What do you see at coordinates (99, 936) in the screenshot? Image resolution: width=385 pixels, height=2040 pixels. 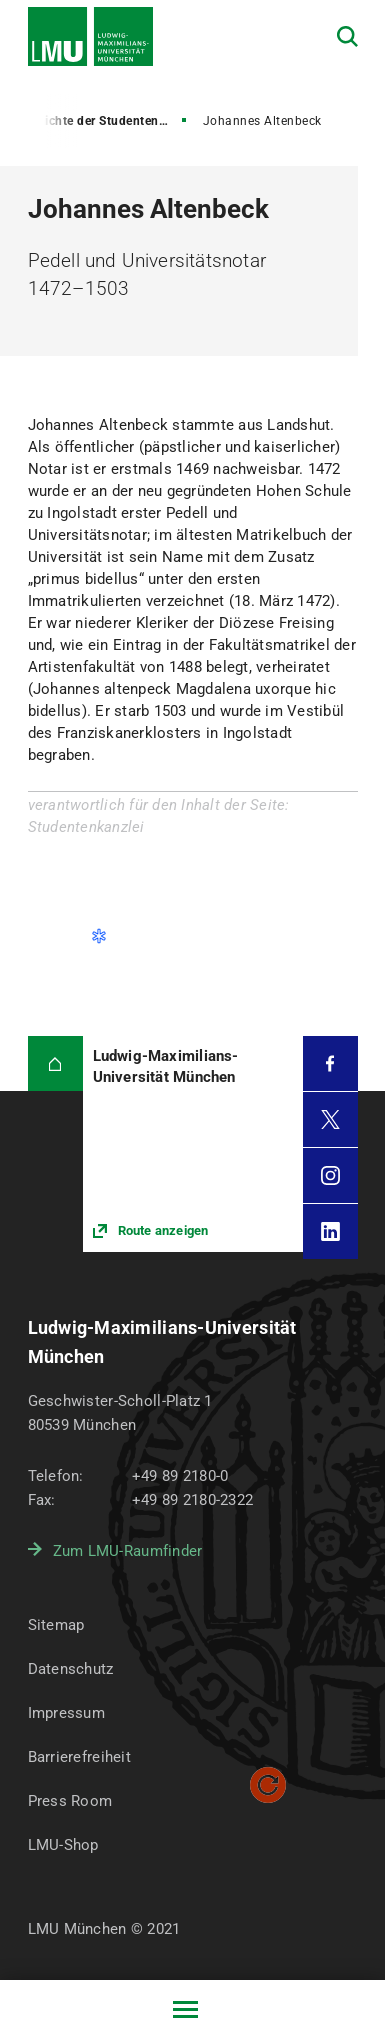 I see `access medical or health-related features` at bounding box center [99, 936].